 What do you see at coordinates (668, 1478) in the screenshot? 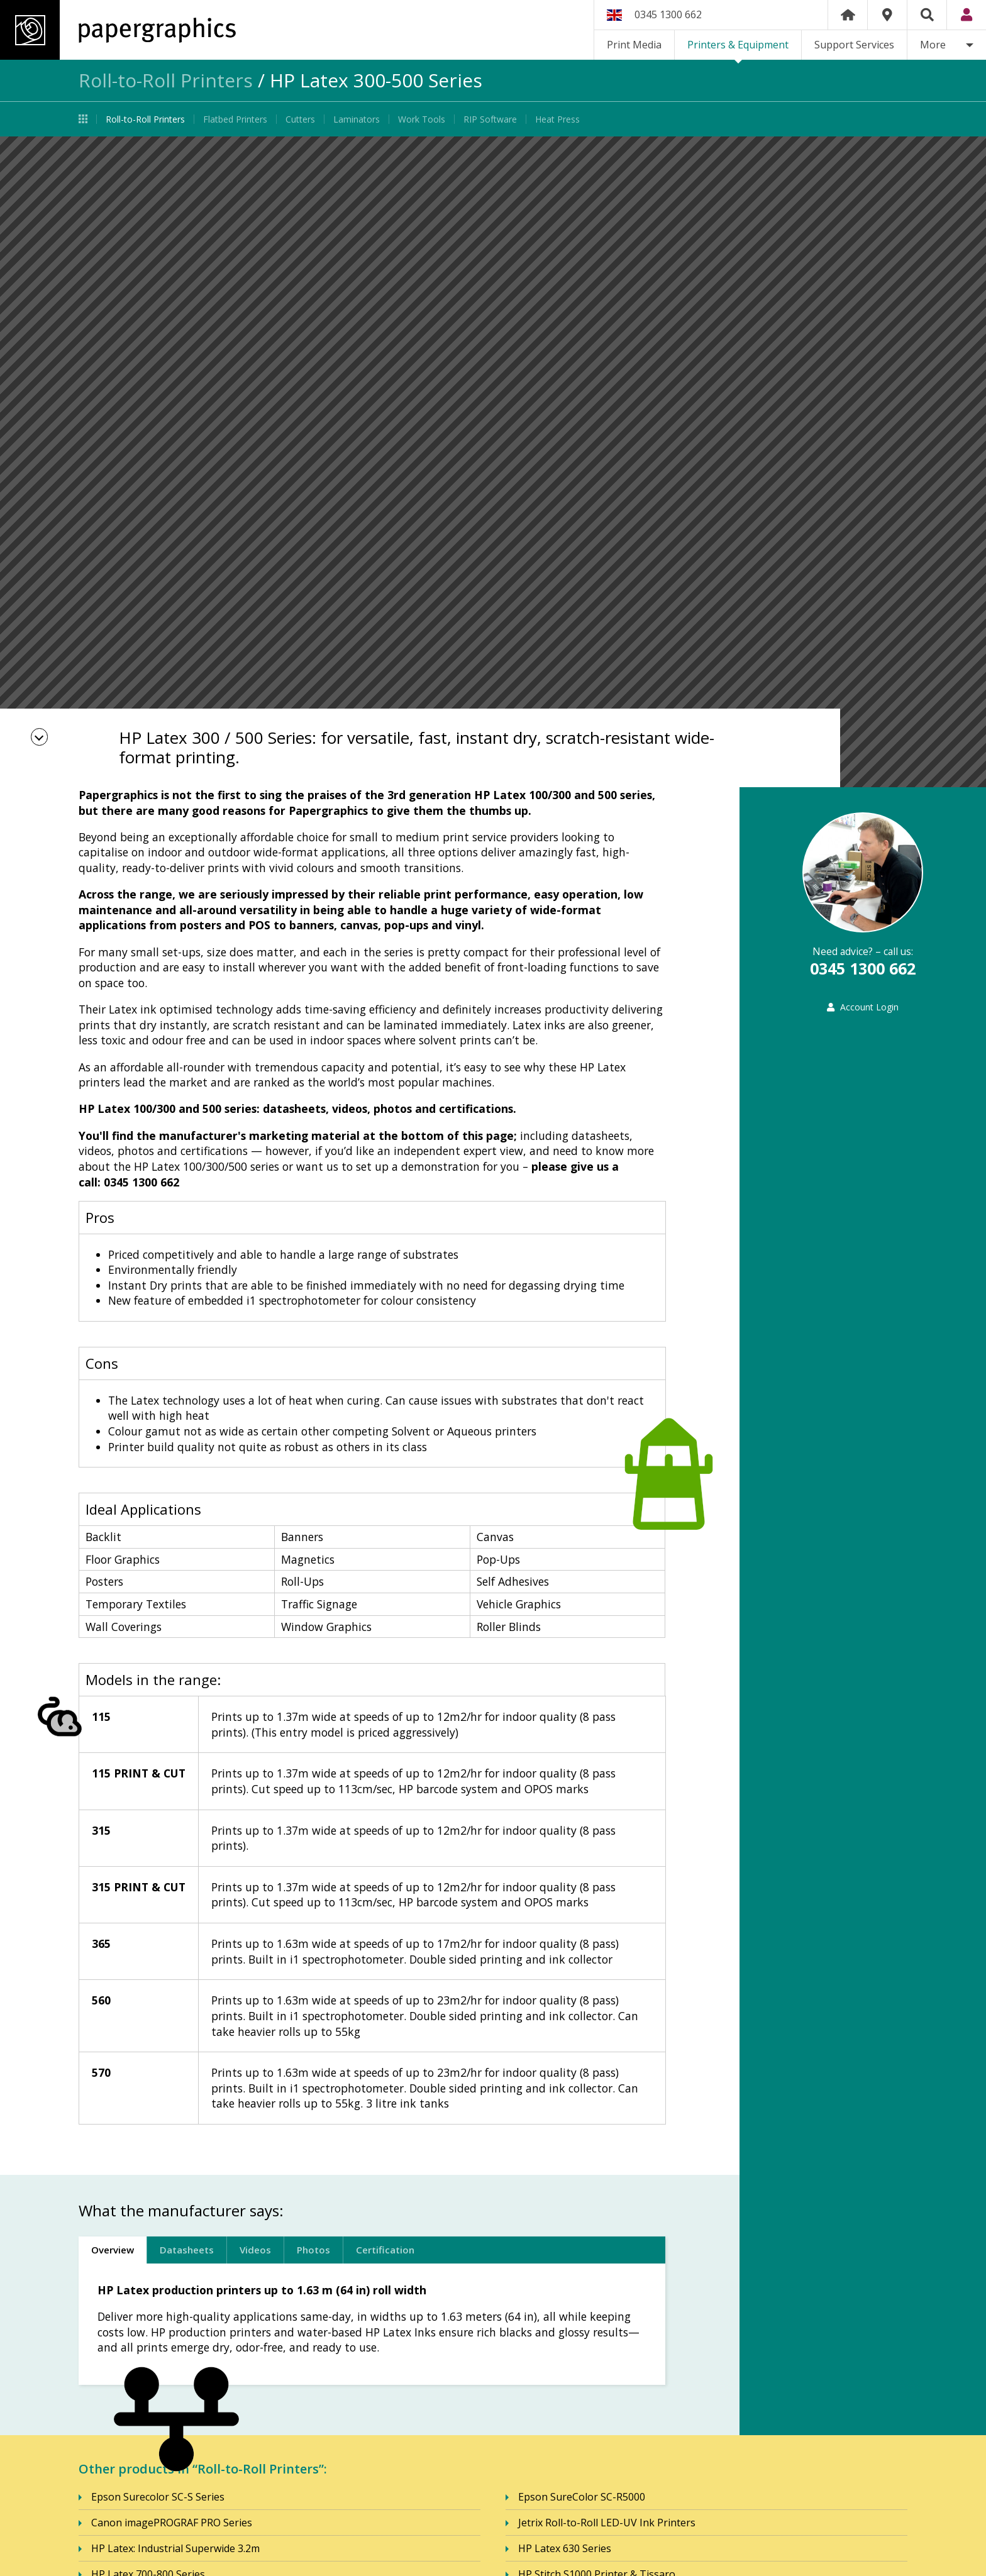
I see `access website accessibility or guidance features` at bounding box center [668, 1478].